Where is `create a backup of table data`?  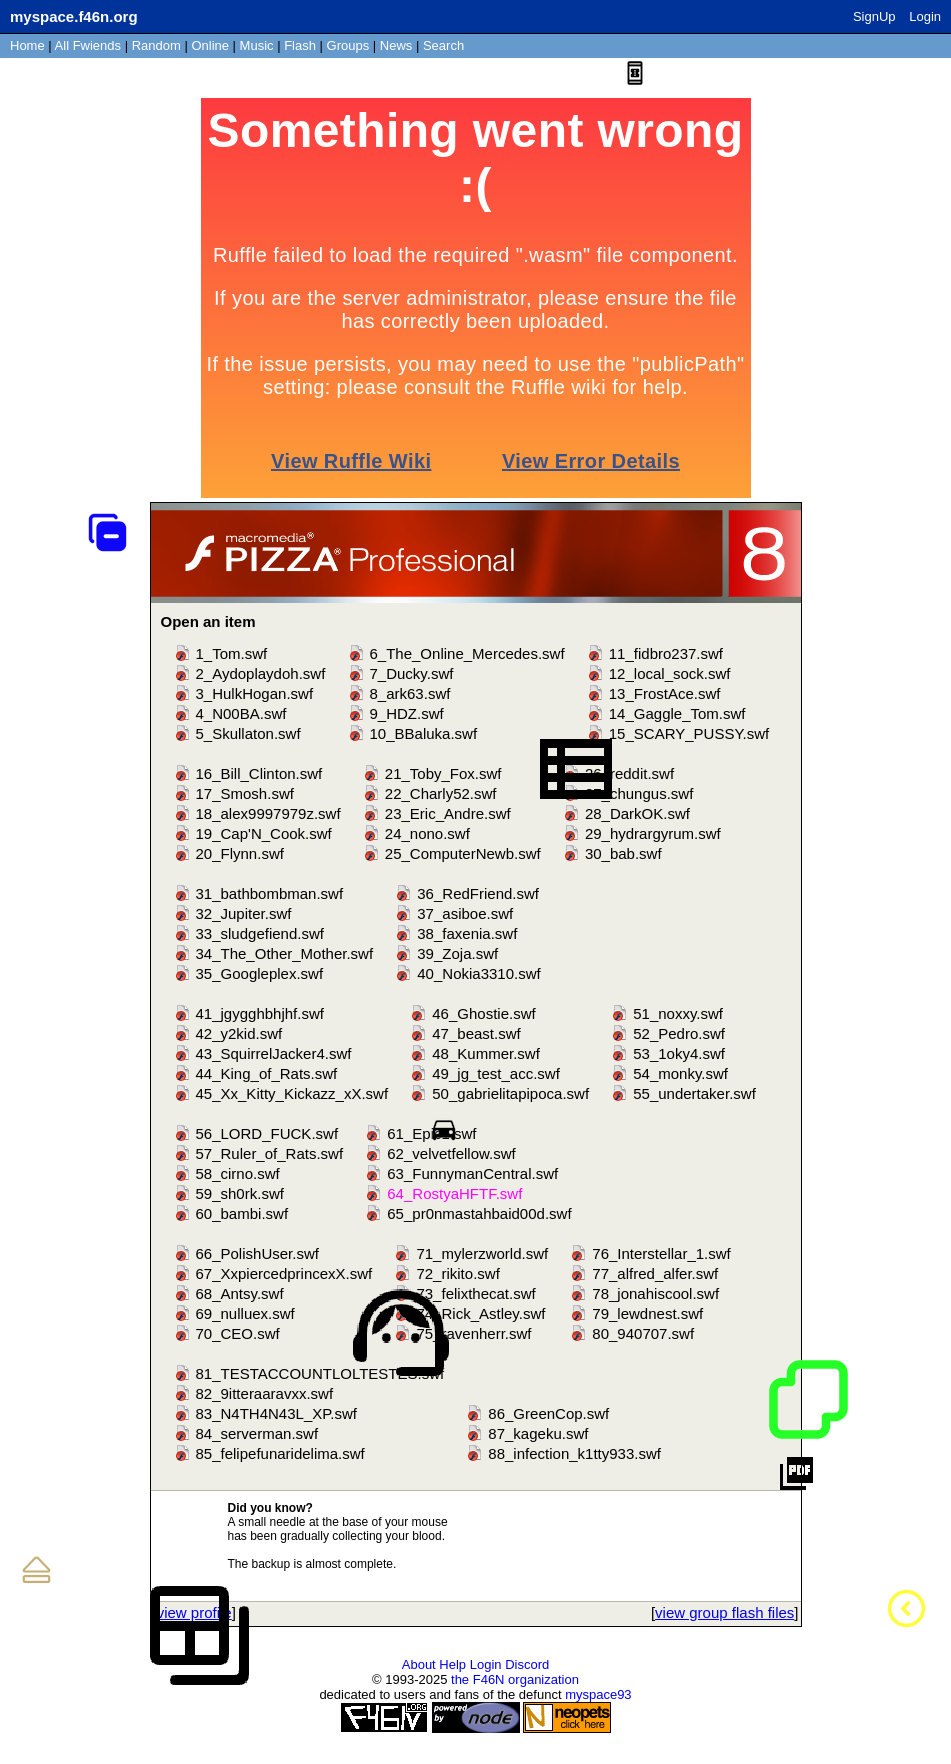 create a backup of table data is located at coordinates (199, 1635).